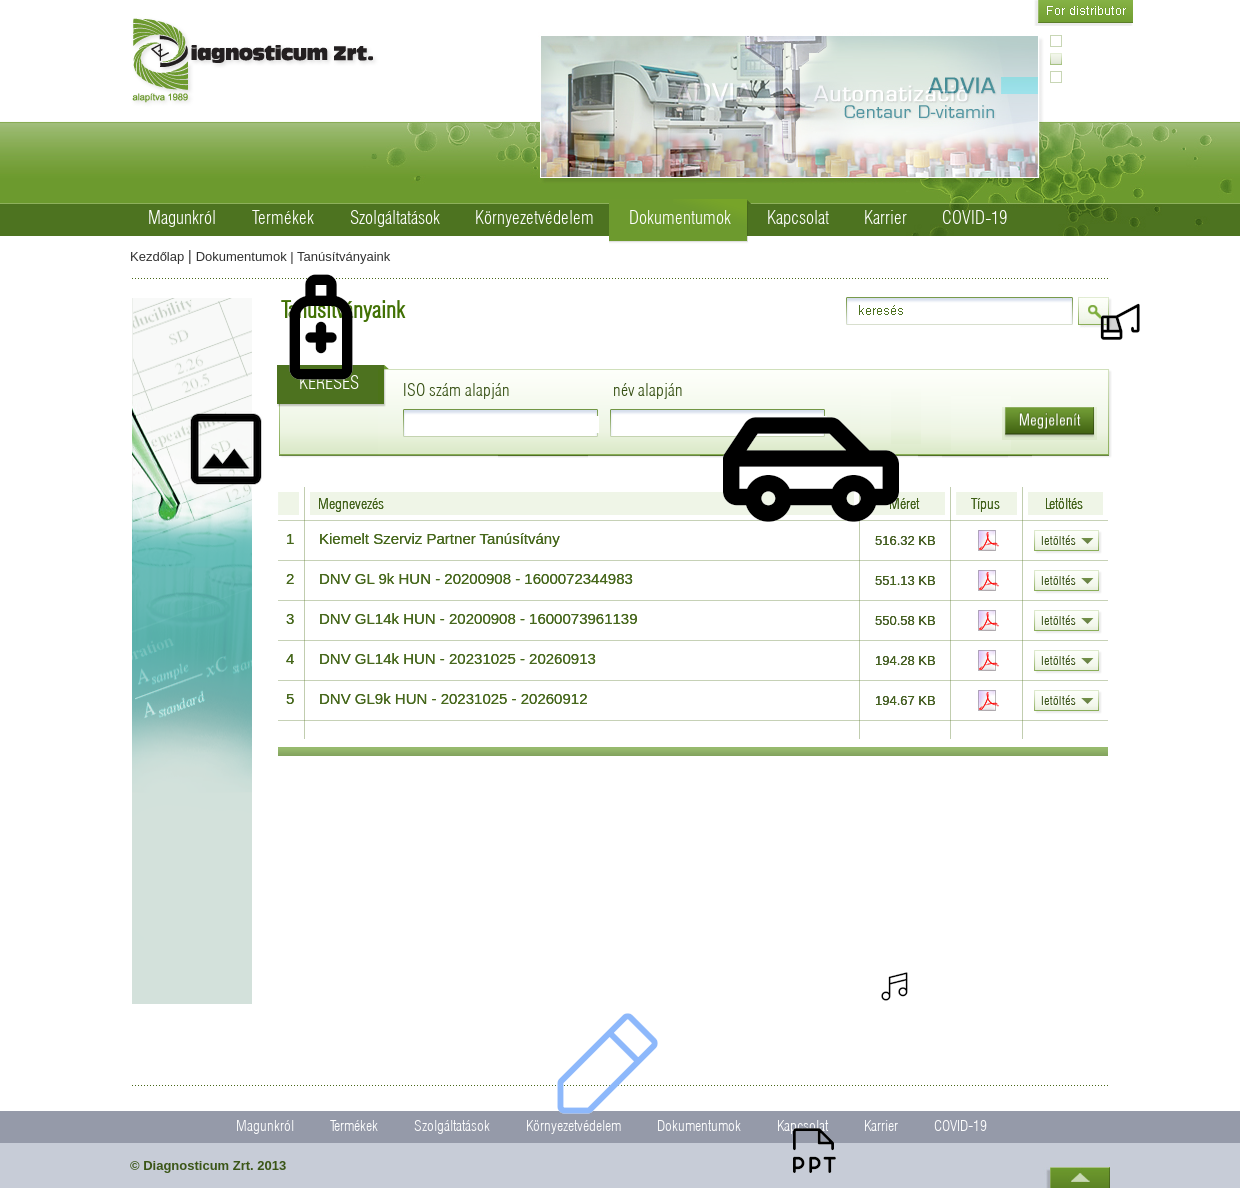 This screenshot has height=1188, width=1240. Describe the element at coordinates (605, 1065) in the screenshot. I see `edit content or text` at that location.